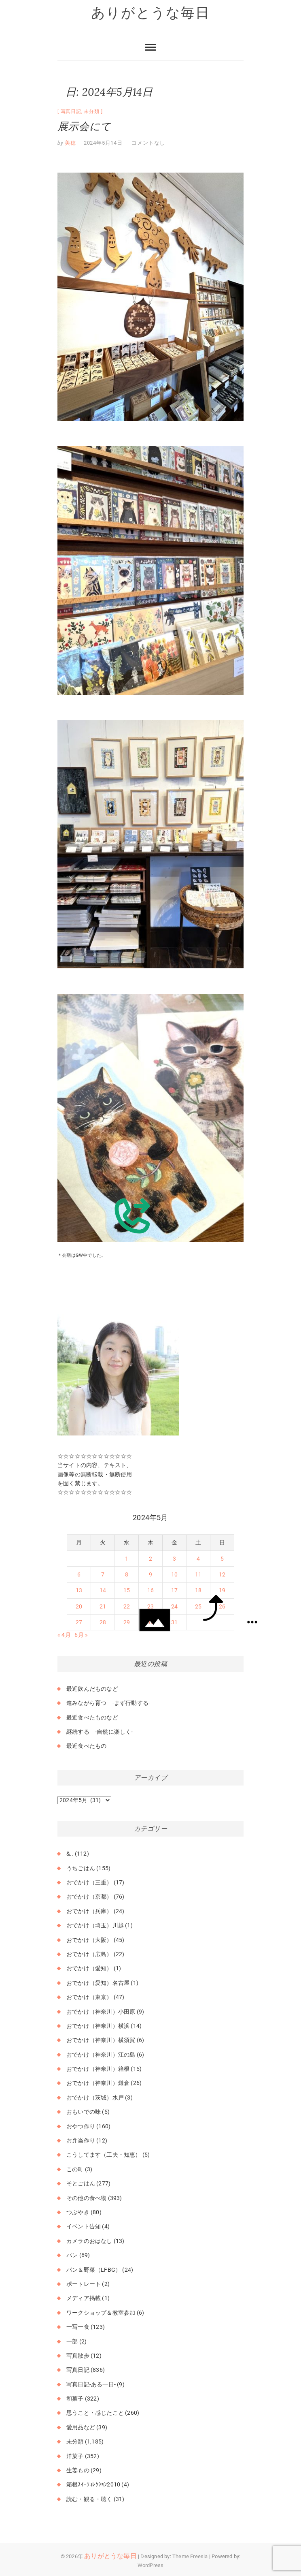 Image resolution: width=301 pixels, height=2576 pixels. What do you see at coordinates (155, 1620) in the screenshot?
I see `view panorama or wide-angle photos` at bounding box center [155, 1620].